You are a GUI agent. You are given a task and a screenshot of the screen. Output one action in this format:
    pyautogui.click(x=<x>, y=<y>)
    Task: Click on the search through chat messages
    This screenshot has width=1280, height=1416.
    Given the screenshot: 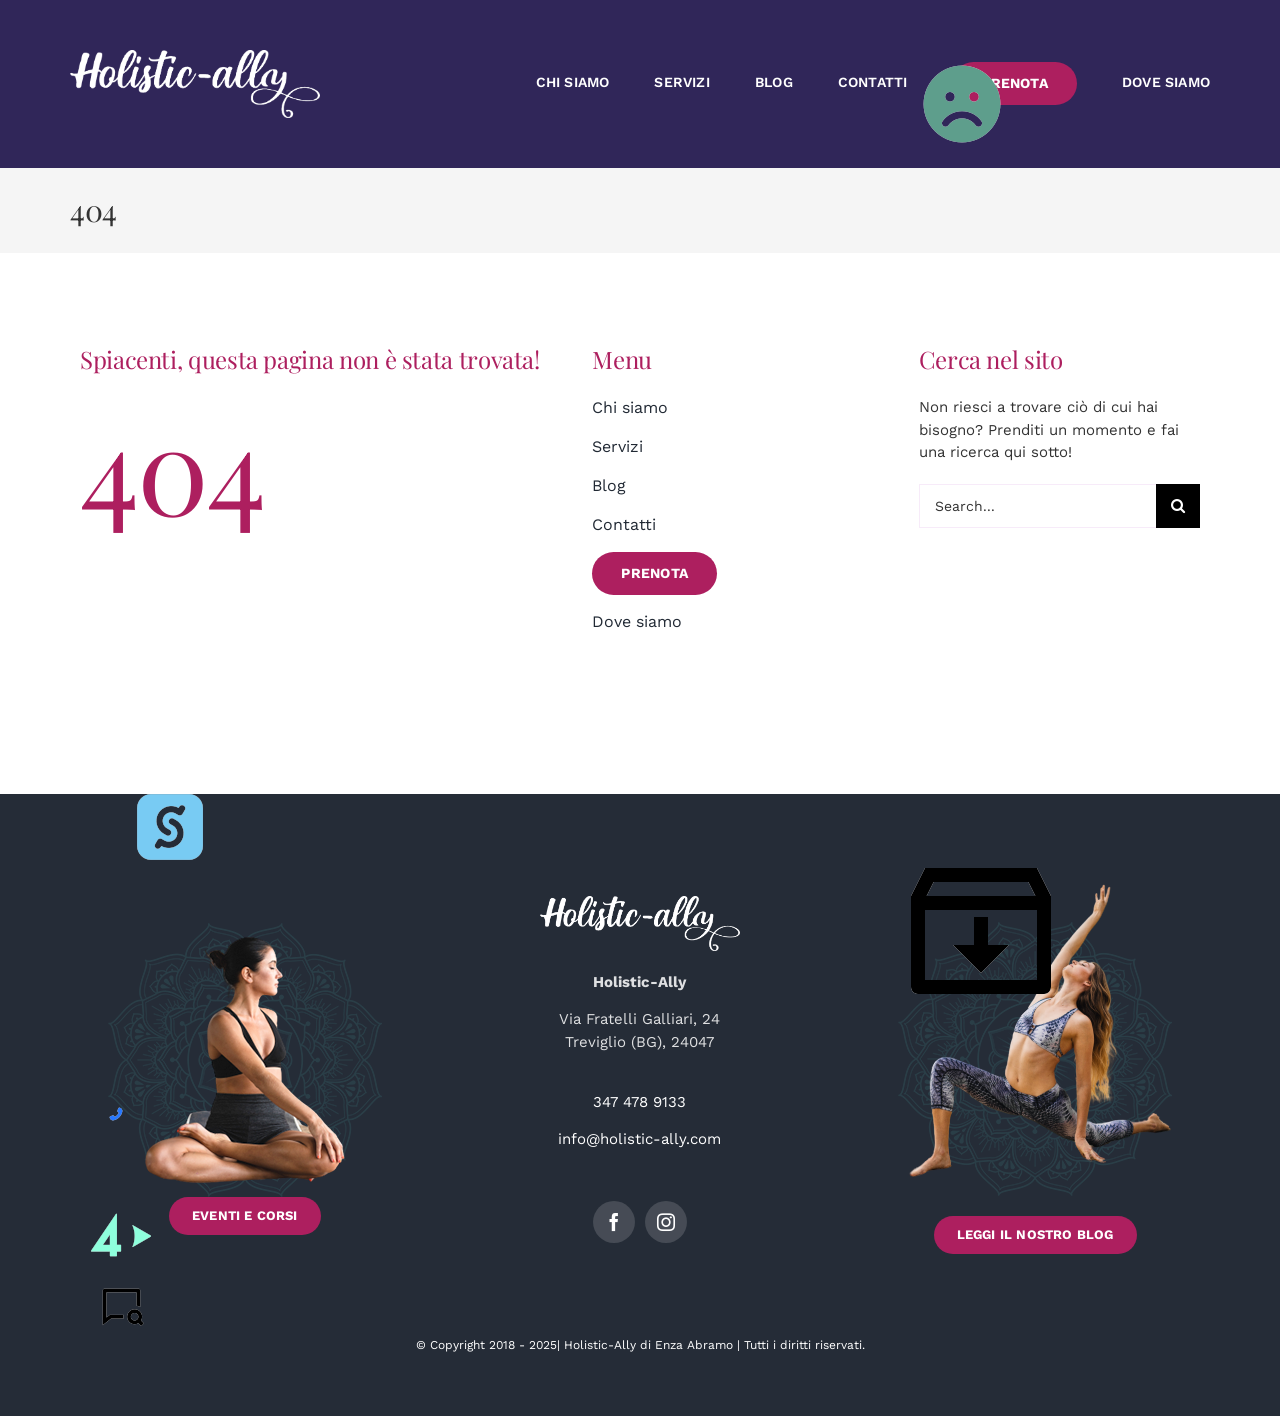 What is the action you would take?
    pyautogui.click(x=121, y=1305)
    